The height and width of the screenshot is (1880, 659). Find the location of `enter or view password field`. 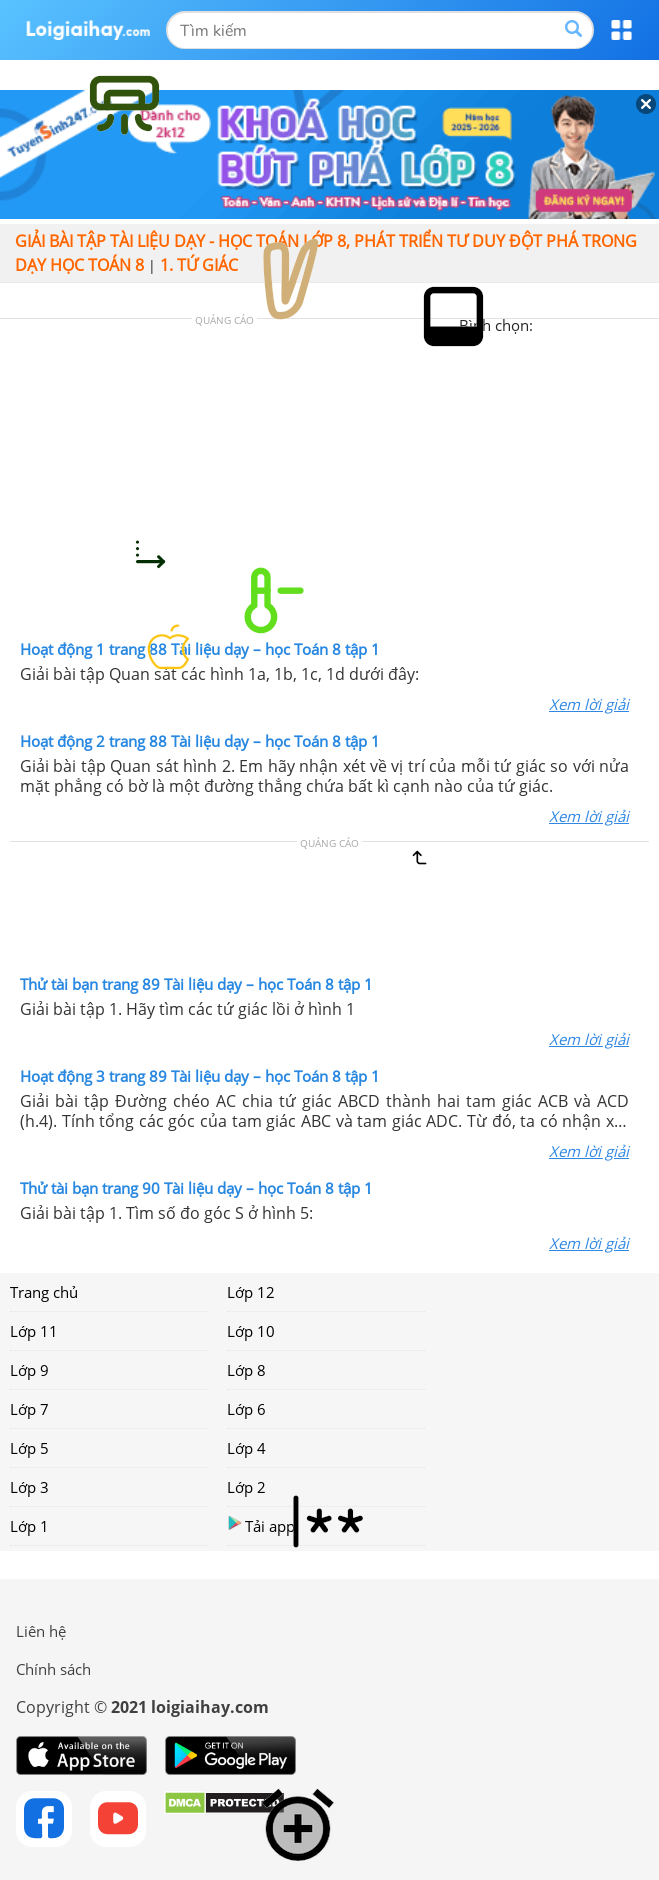

enter or view password field is located at coordinates (324, 1521).